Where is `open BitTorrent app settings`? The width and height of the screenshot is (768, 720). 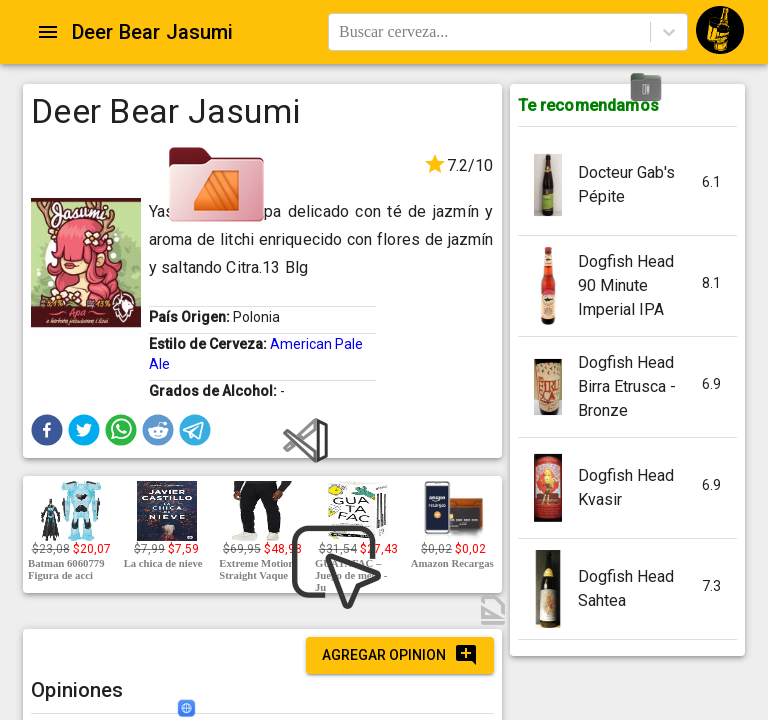 open BitTorrent app settings is located at coordinates (186, 708).